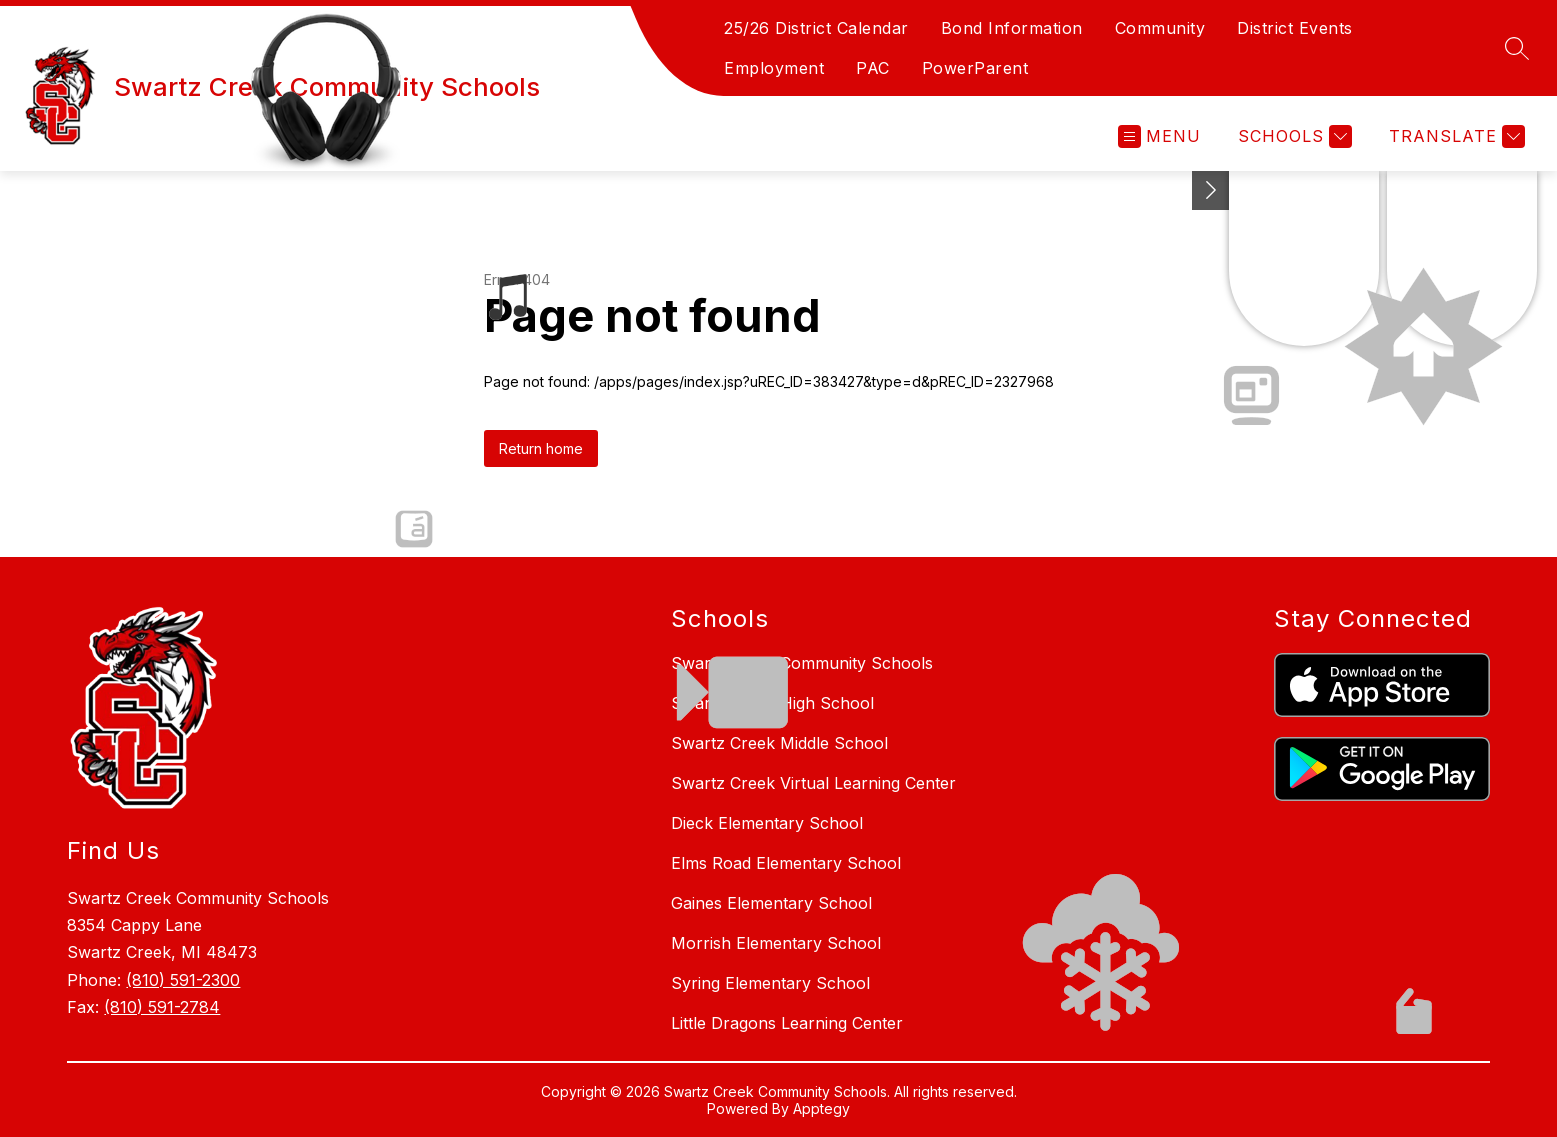 The image size is (1557, 1137). I want to click on access webcam or video camera settings, so click(732, 688).